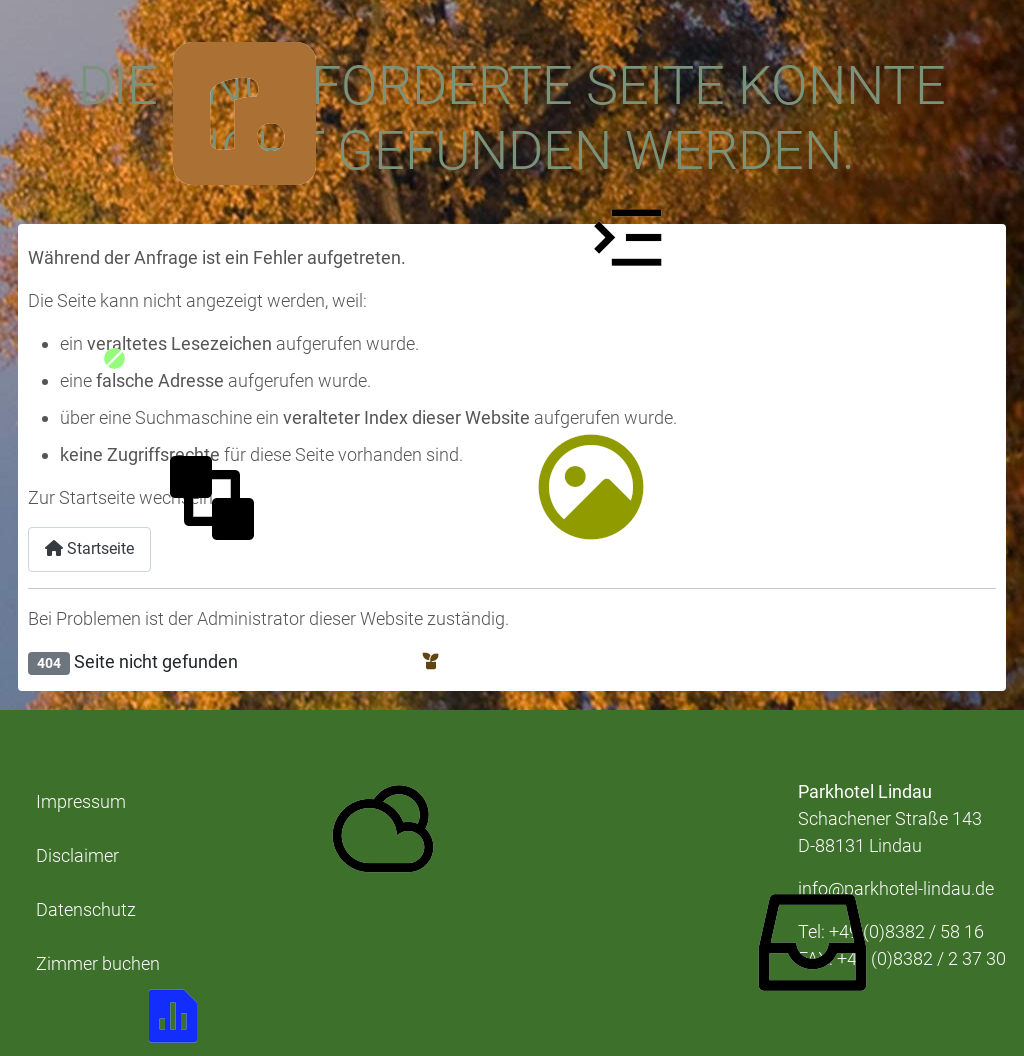 Image resolution: width=1024 pixels, height=1056 pixels. Describe the element at coordinates (173, 1016) in the screenshot. I see `view document with chart data` at that location.